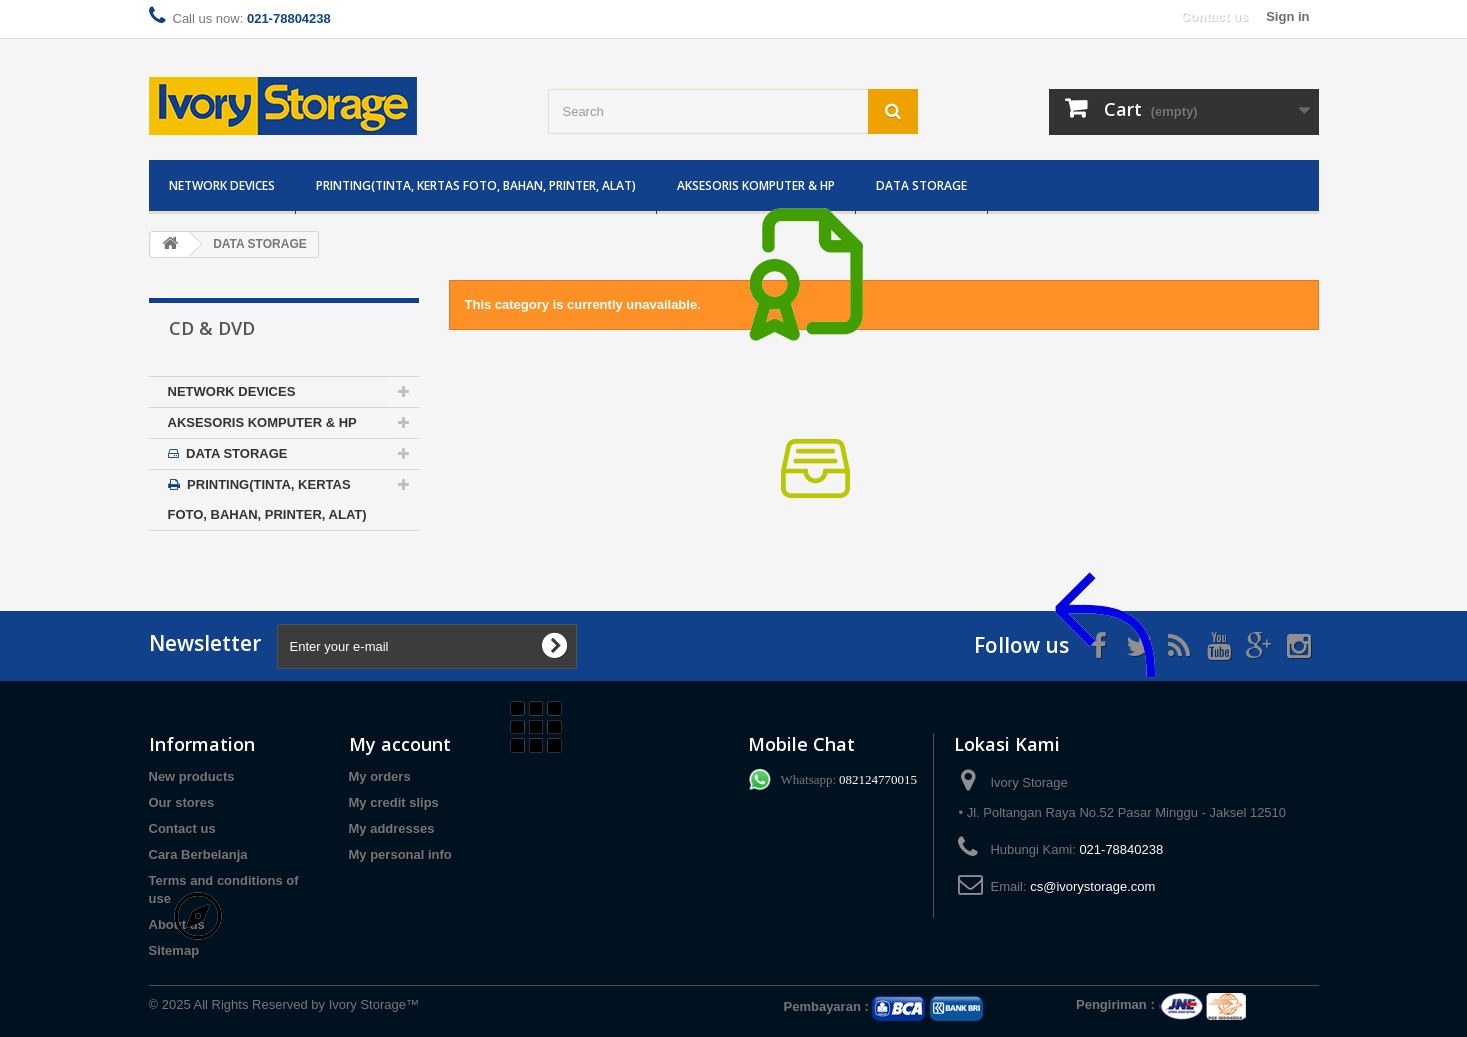 This screenshot has width=1467, height=1037. What do you see at coordinates (198, 916) in the screenshot?
I see `access navigation or direction features` at bounding box center [198, 916].